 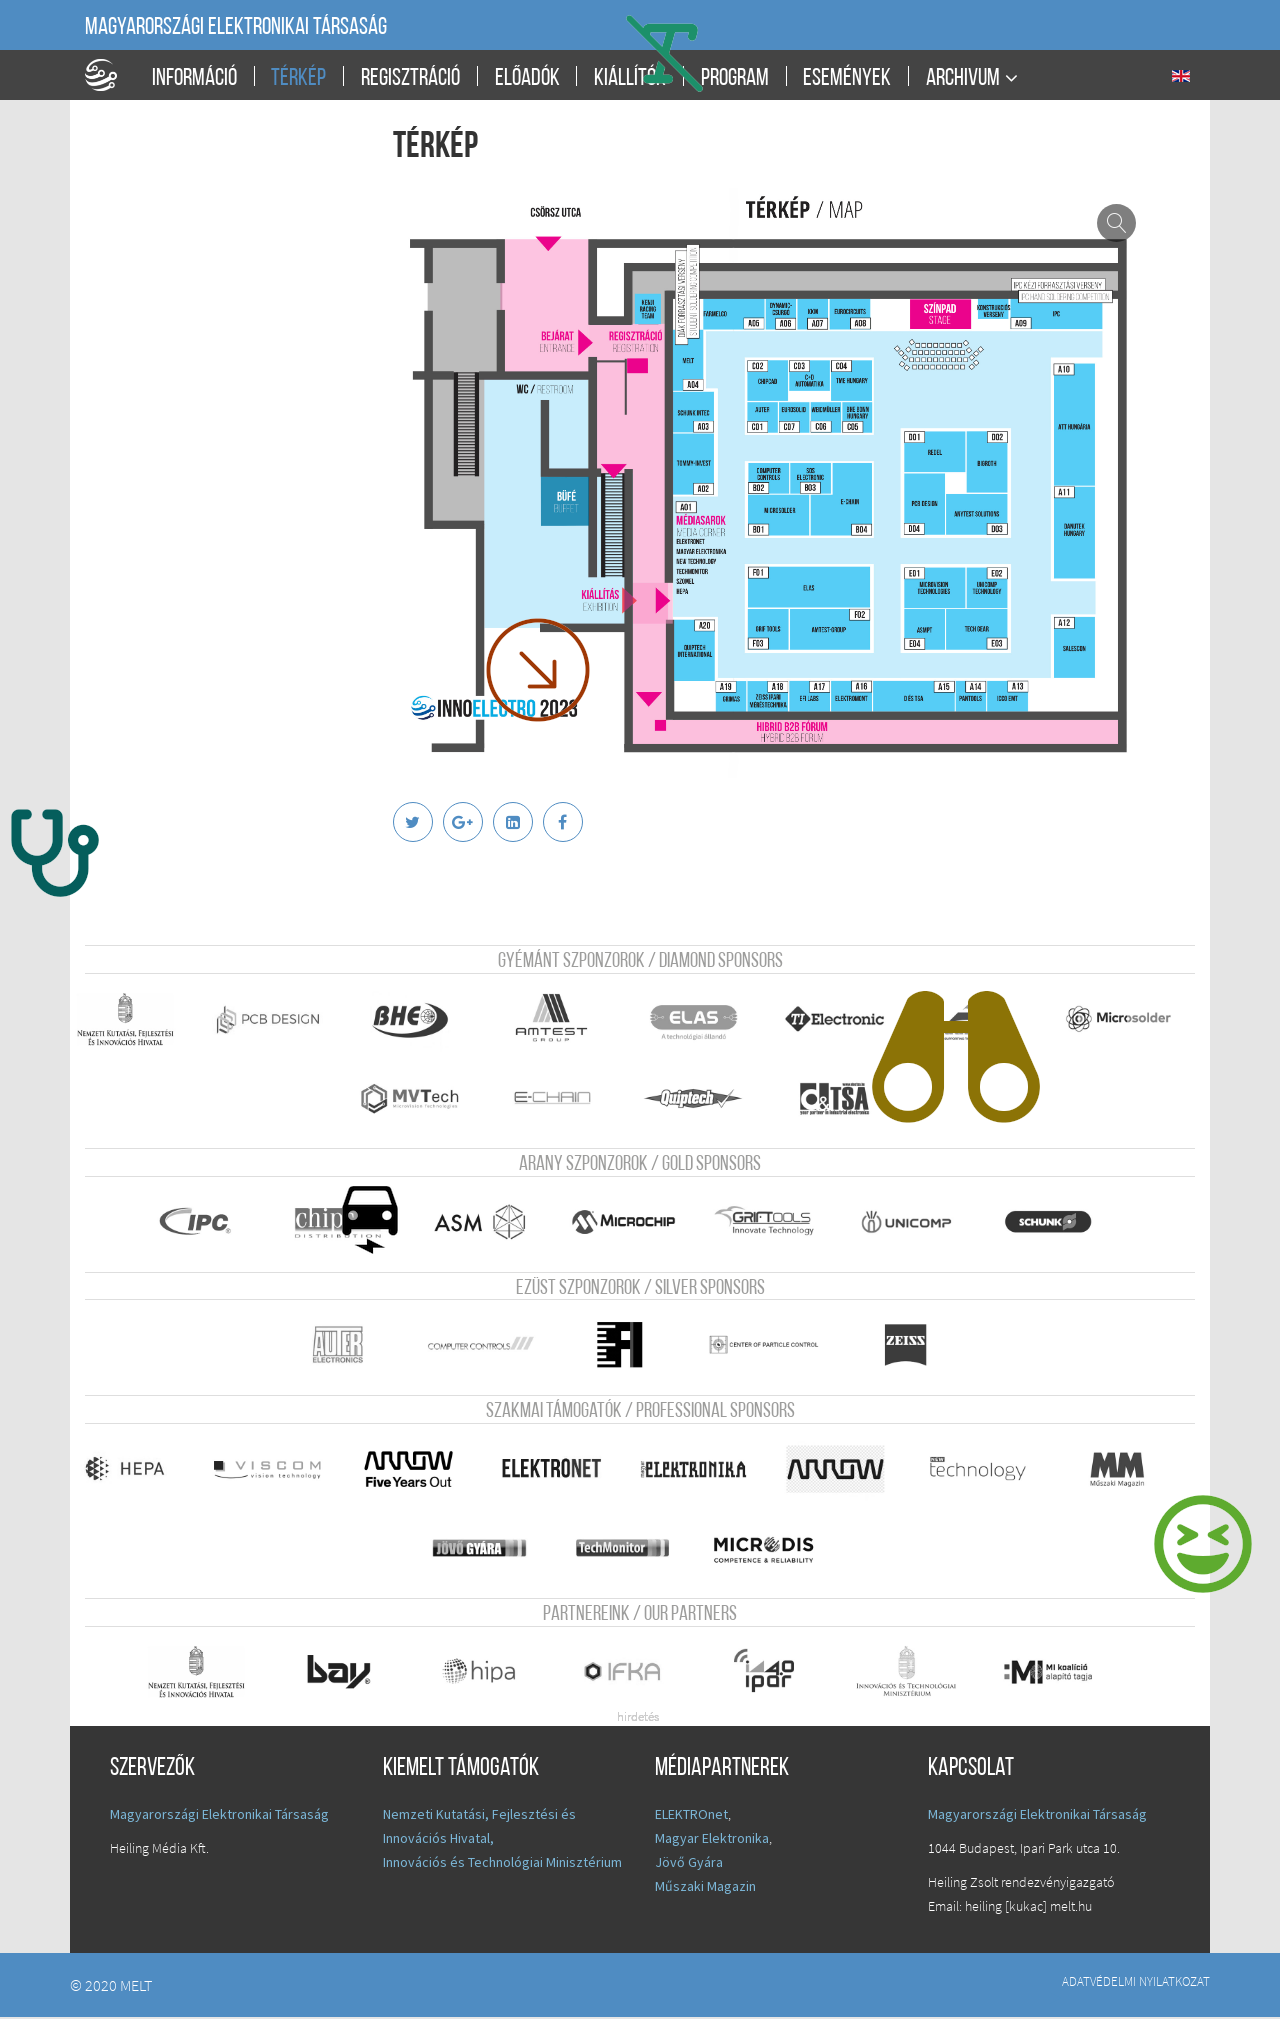 What do you see at coordinates (664, 53) in the screenshot?
I see `clear text formatting` at bounding box center [664, 53].